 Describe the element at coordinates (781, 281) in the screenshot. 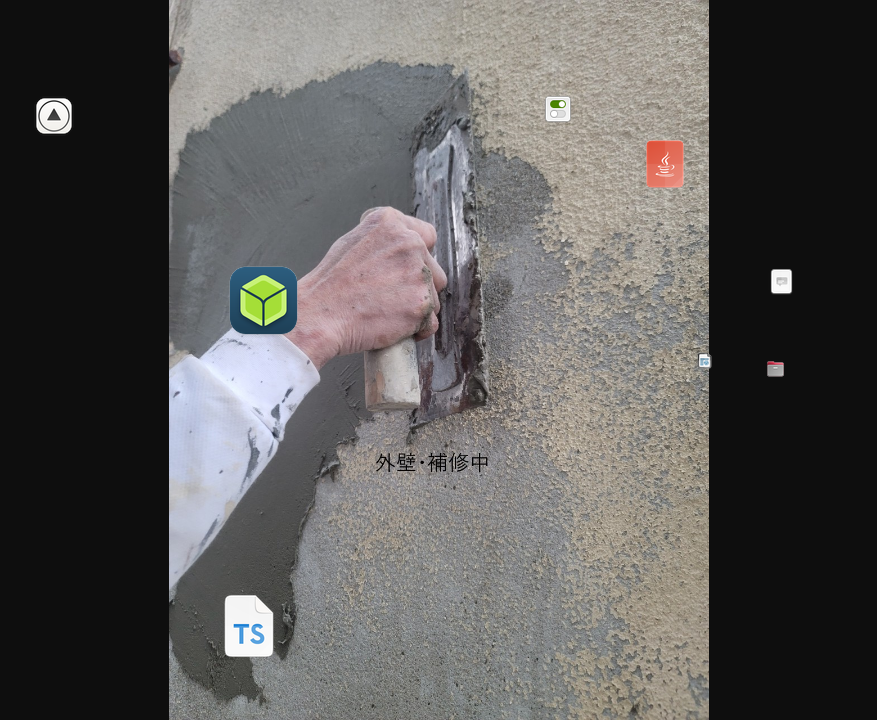

I see `subrip subtitle file (.srt)` at that location.